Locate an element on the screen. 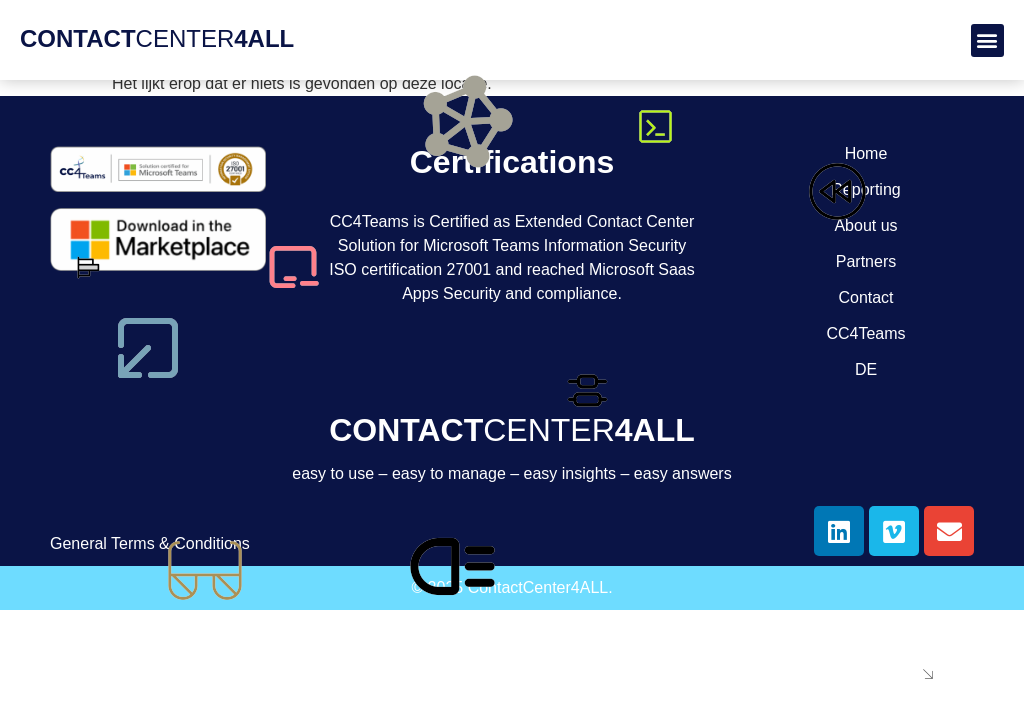 The height and width of the screenshot is (720, 1024). connect to the fediverse network is located at coordinates (466, 121).